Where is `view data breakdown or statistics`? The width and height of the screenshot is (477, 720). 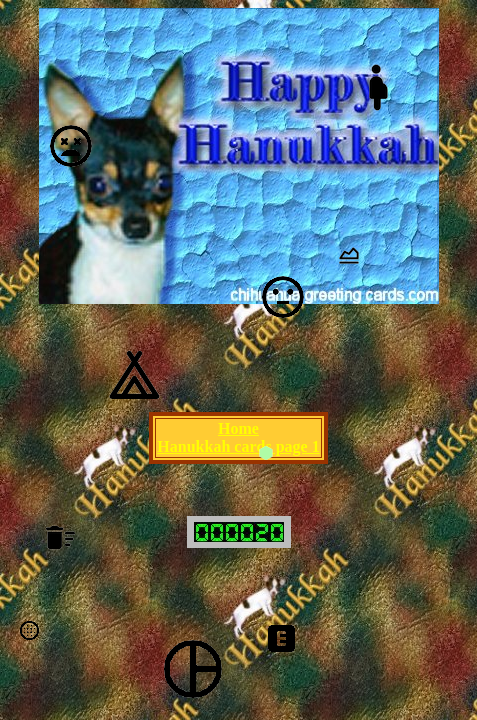
view data breakdown or statistics is located at coordinates (193, 669).